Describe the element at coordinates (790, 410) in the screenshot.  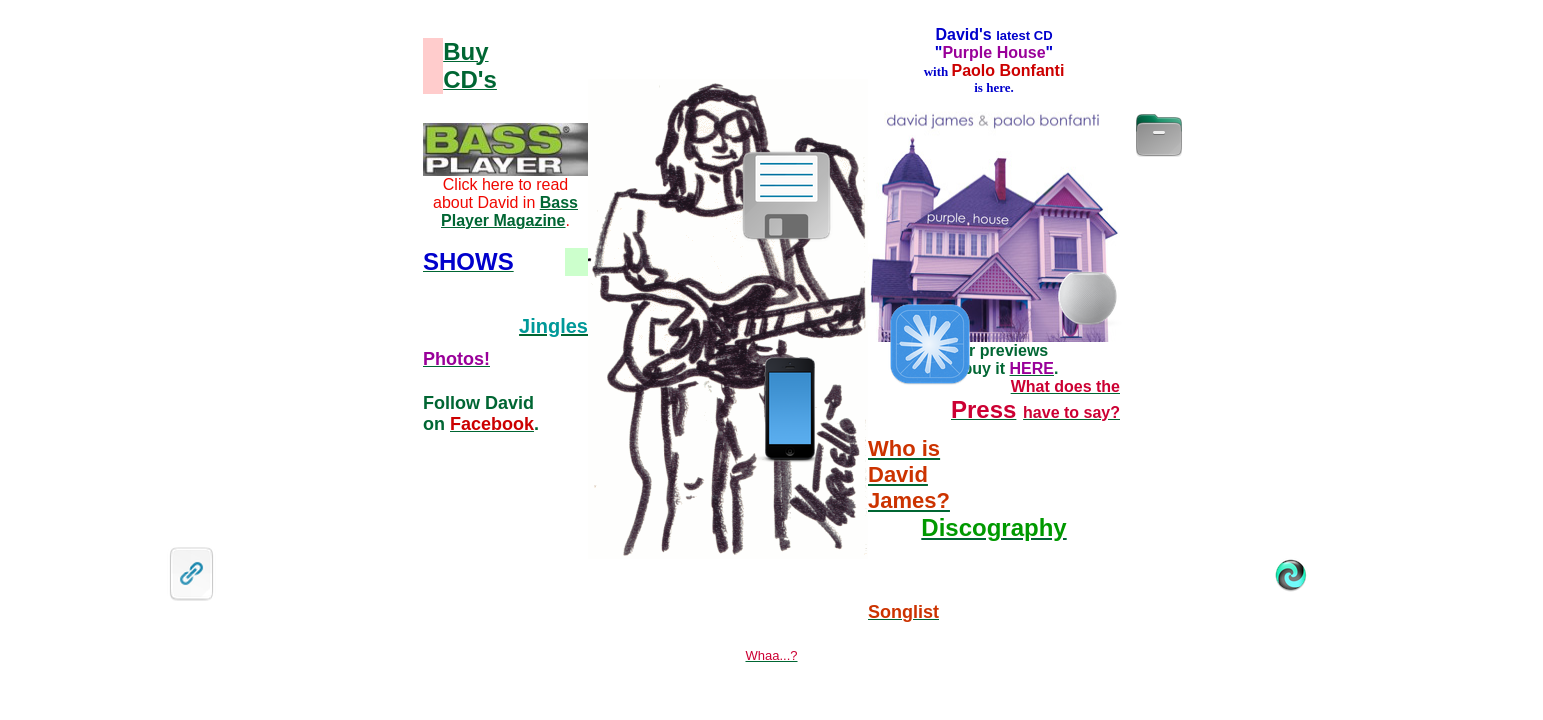
I see `indicates a connected iPhone device` at that location.